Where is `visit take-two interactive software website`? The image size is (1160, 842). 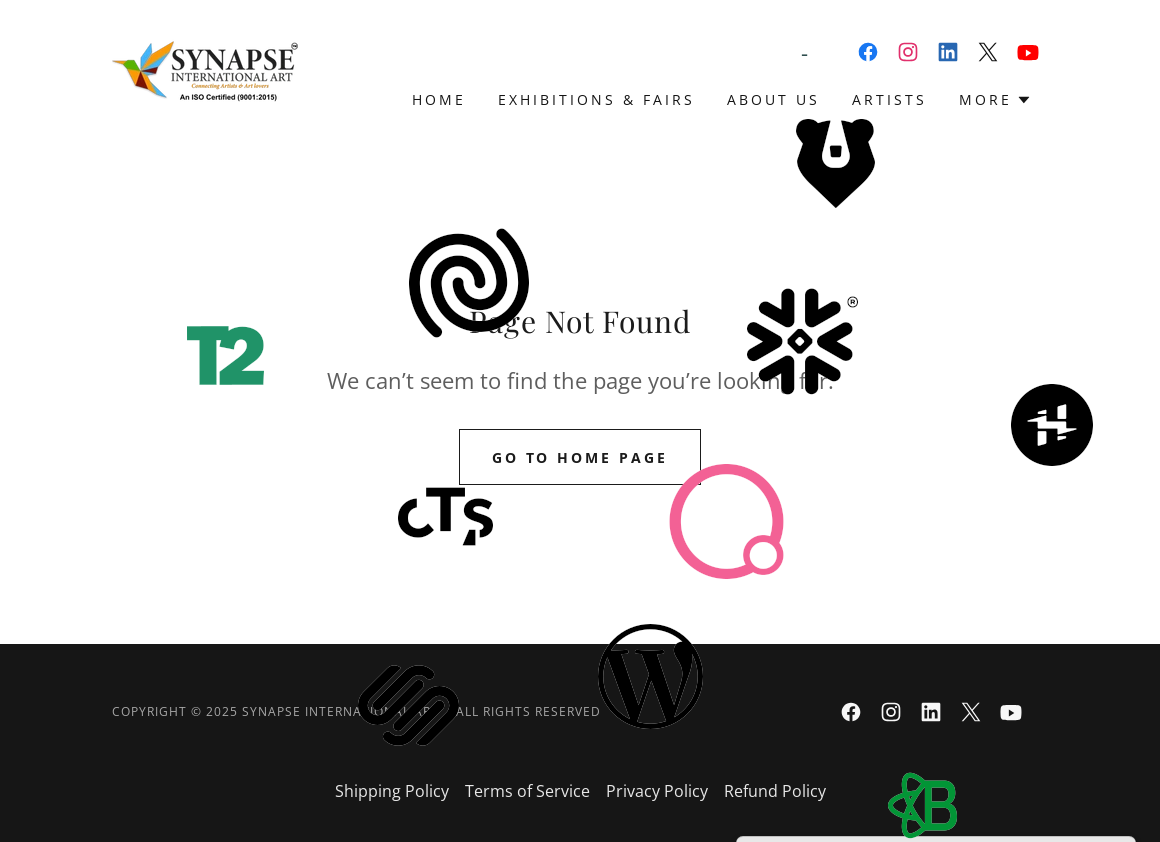
visit take-two interactive software website is located at coordinates (225, 355).